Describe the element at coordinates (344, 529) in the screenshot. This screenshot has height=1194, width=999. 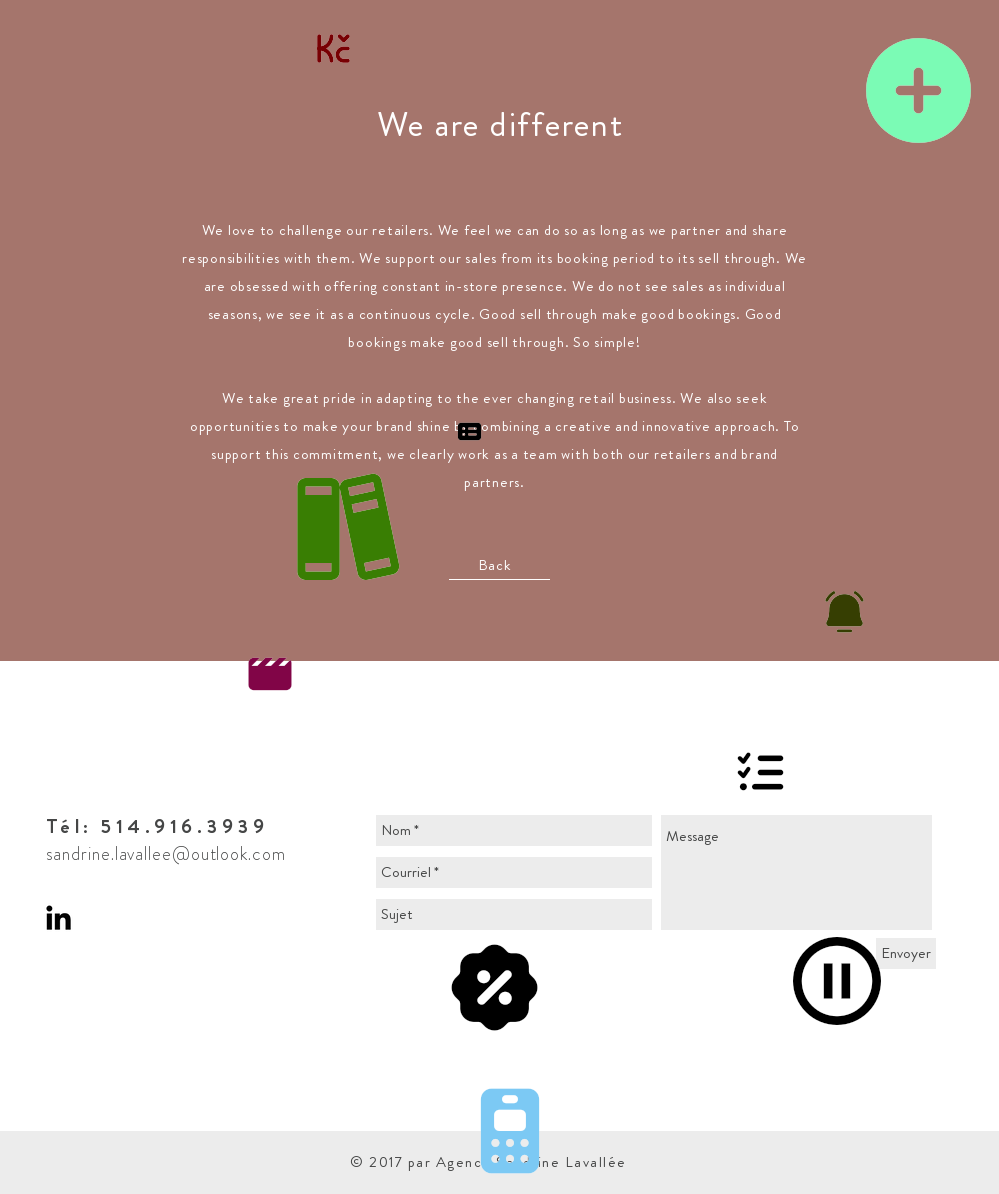
I see `access your library or book collection` at that location.